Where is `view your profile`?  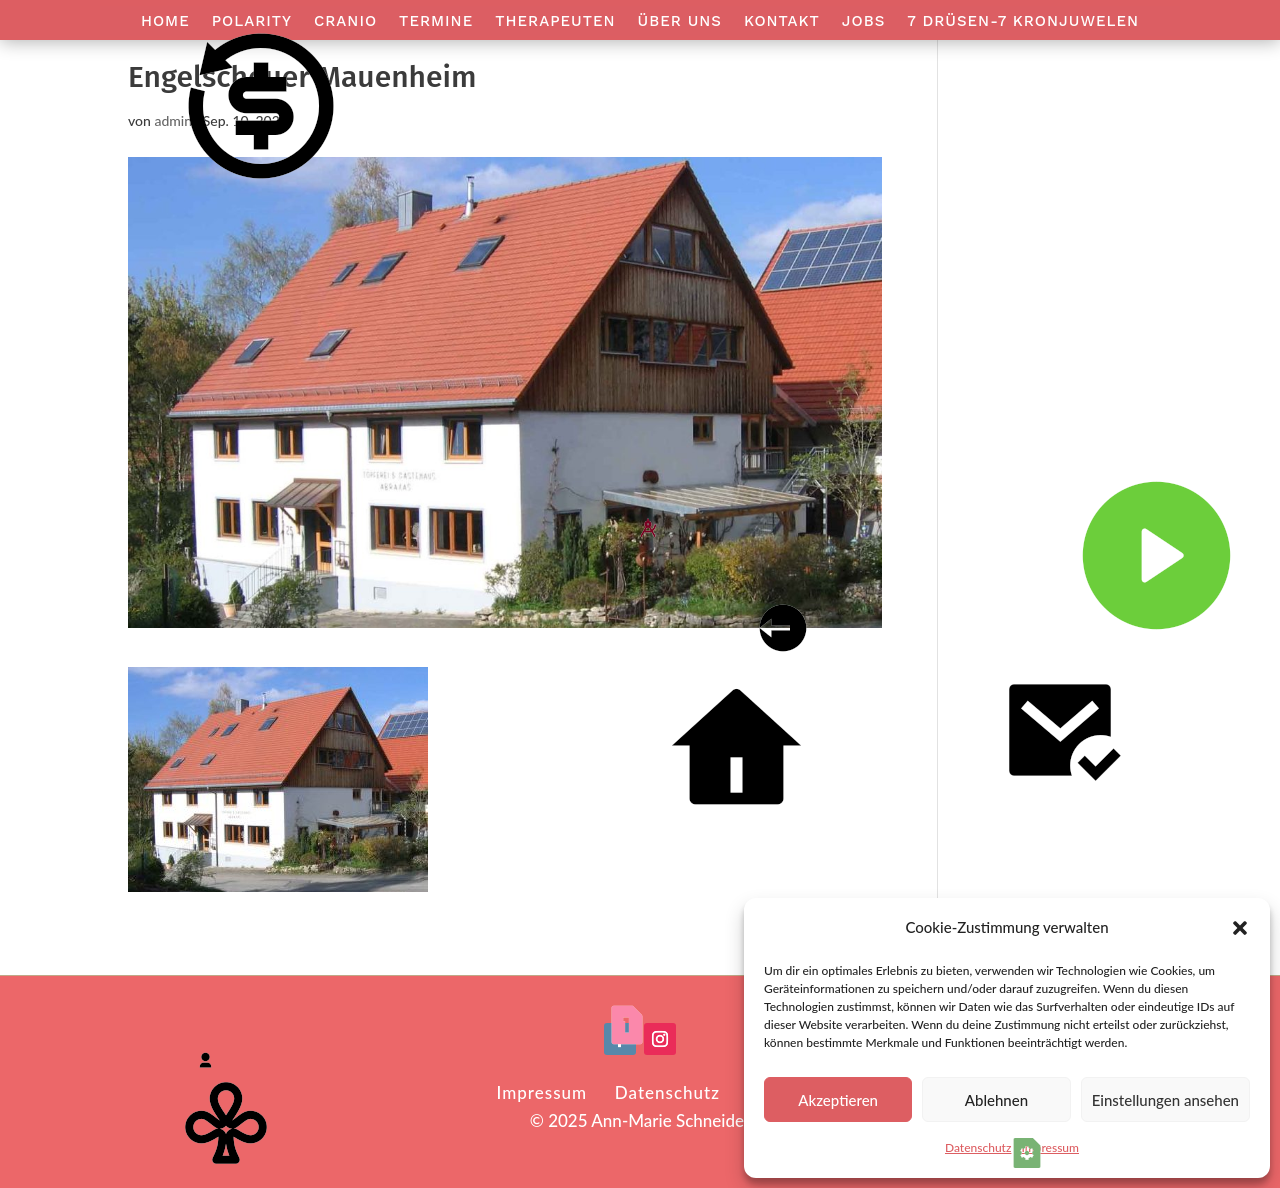 view your profile is located at coordinates (205, 1060).